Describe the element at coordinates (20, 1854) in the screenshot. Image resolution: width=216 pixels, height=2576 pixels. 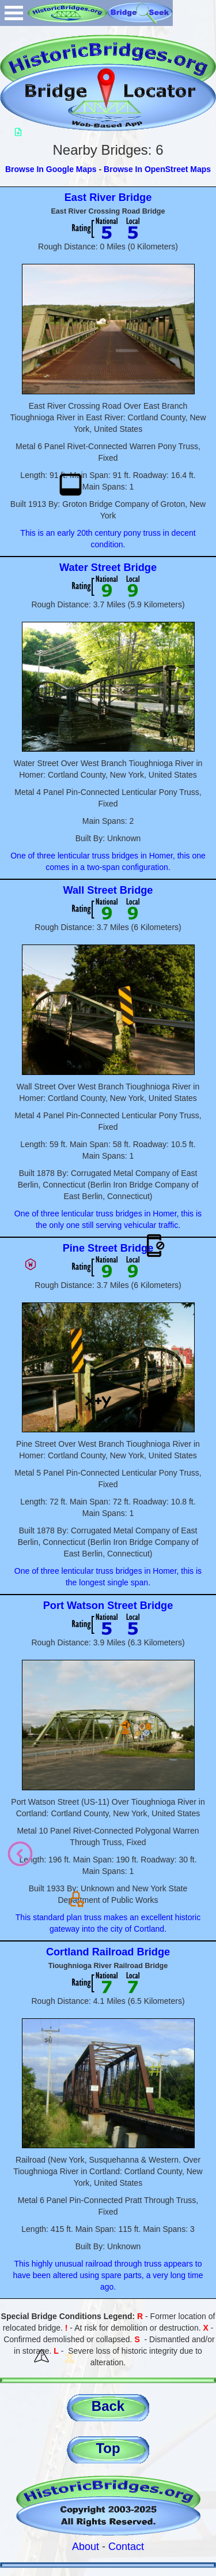
I see `go back to the previous screen` at that location.